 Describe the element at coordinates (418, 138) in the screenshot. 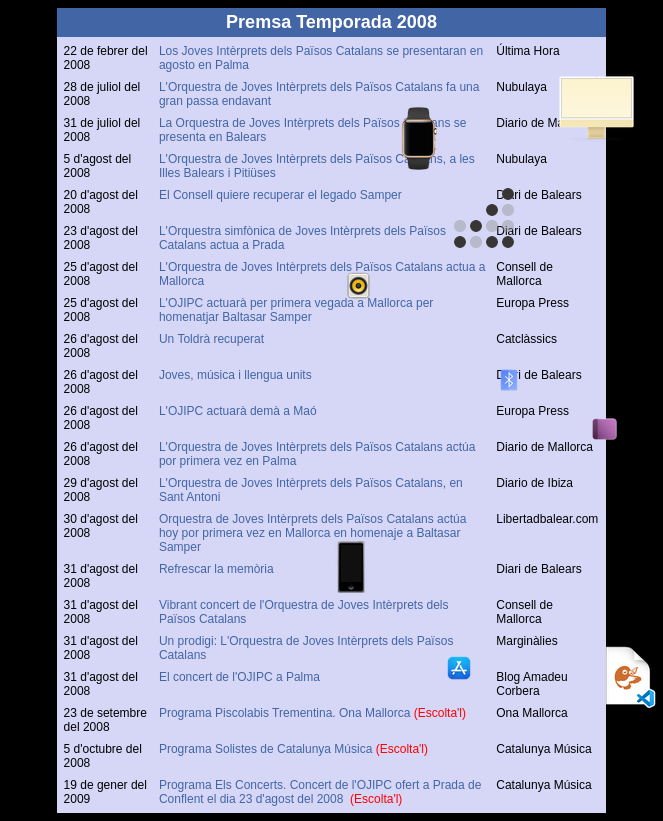

I see `apple watch device icon` at that location.